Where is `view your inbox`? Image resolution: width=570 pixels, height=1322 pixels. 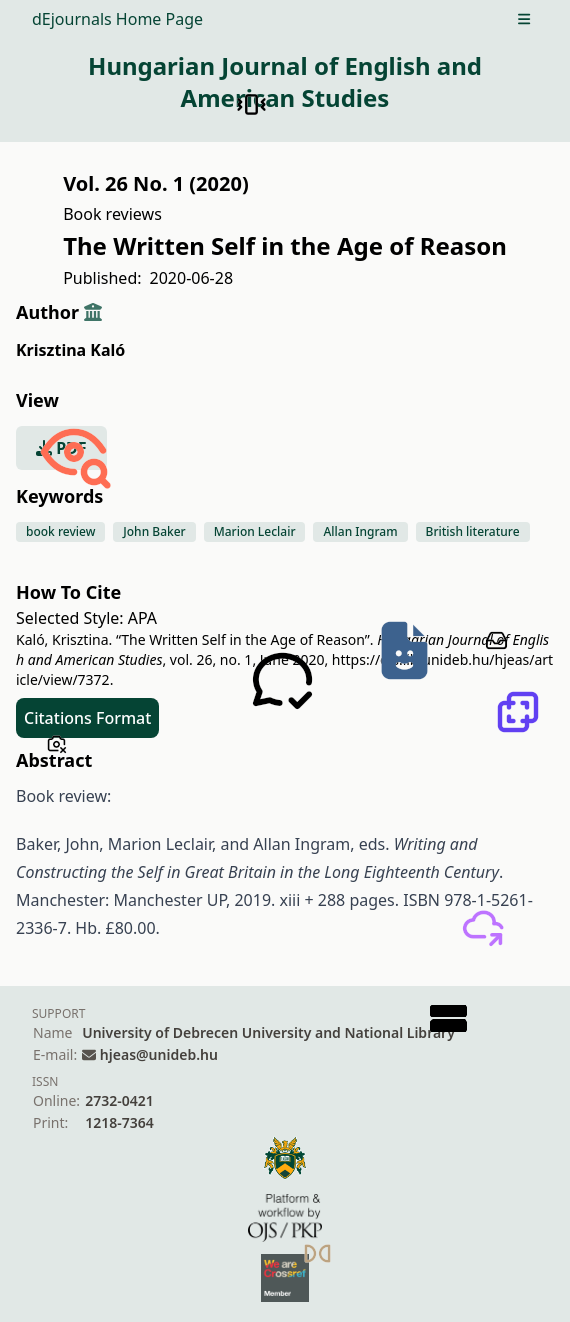 view your inbox is located at coordinates (496, 640).